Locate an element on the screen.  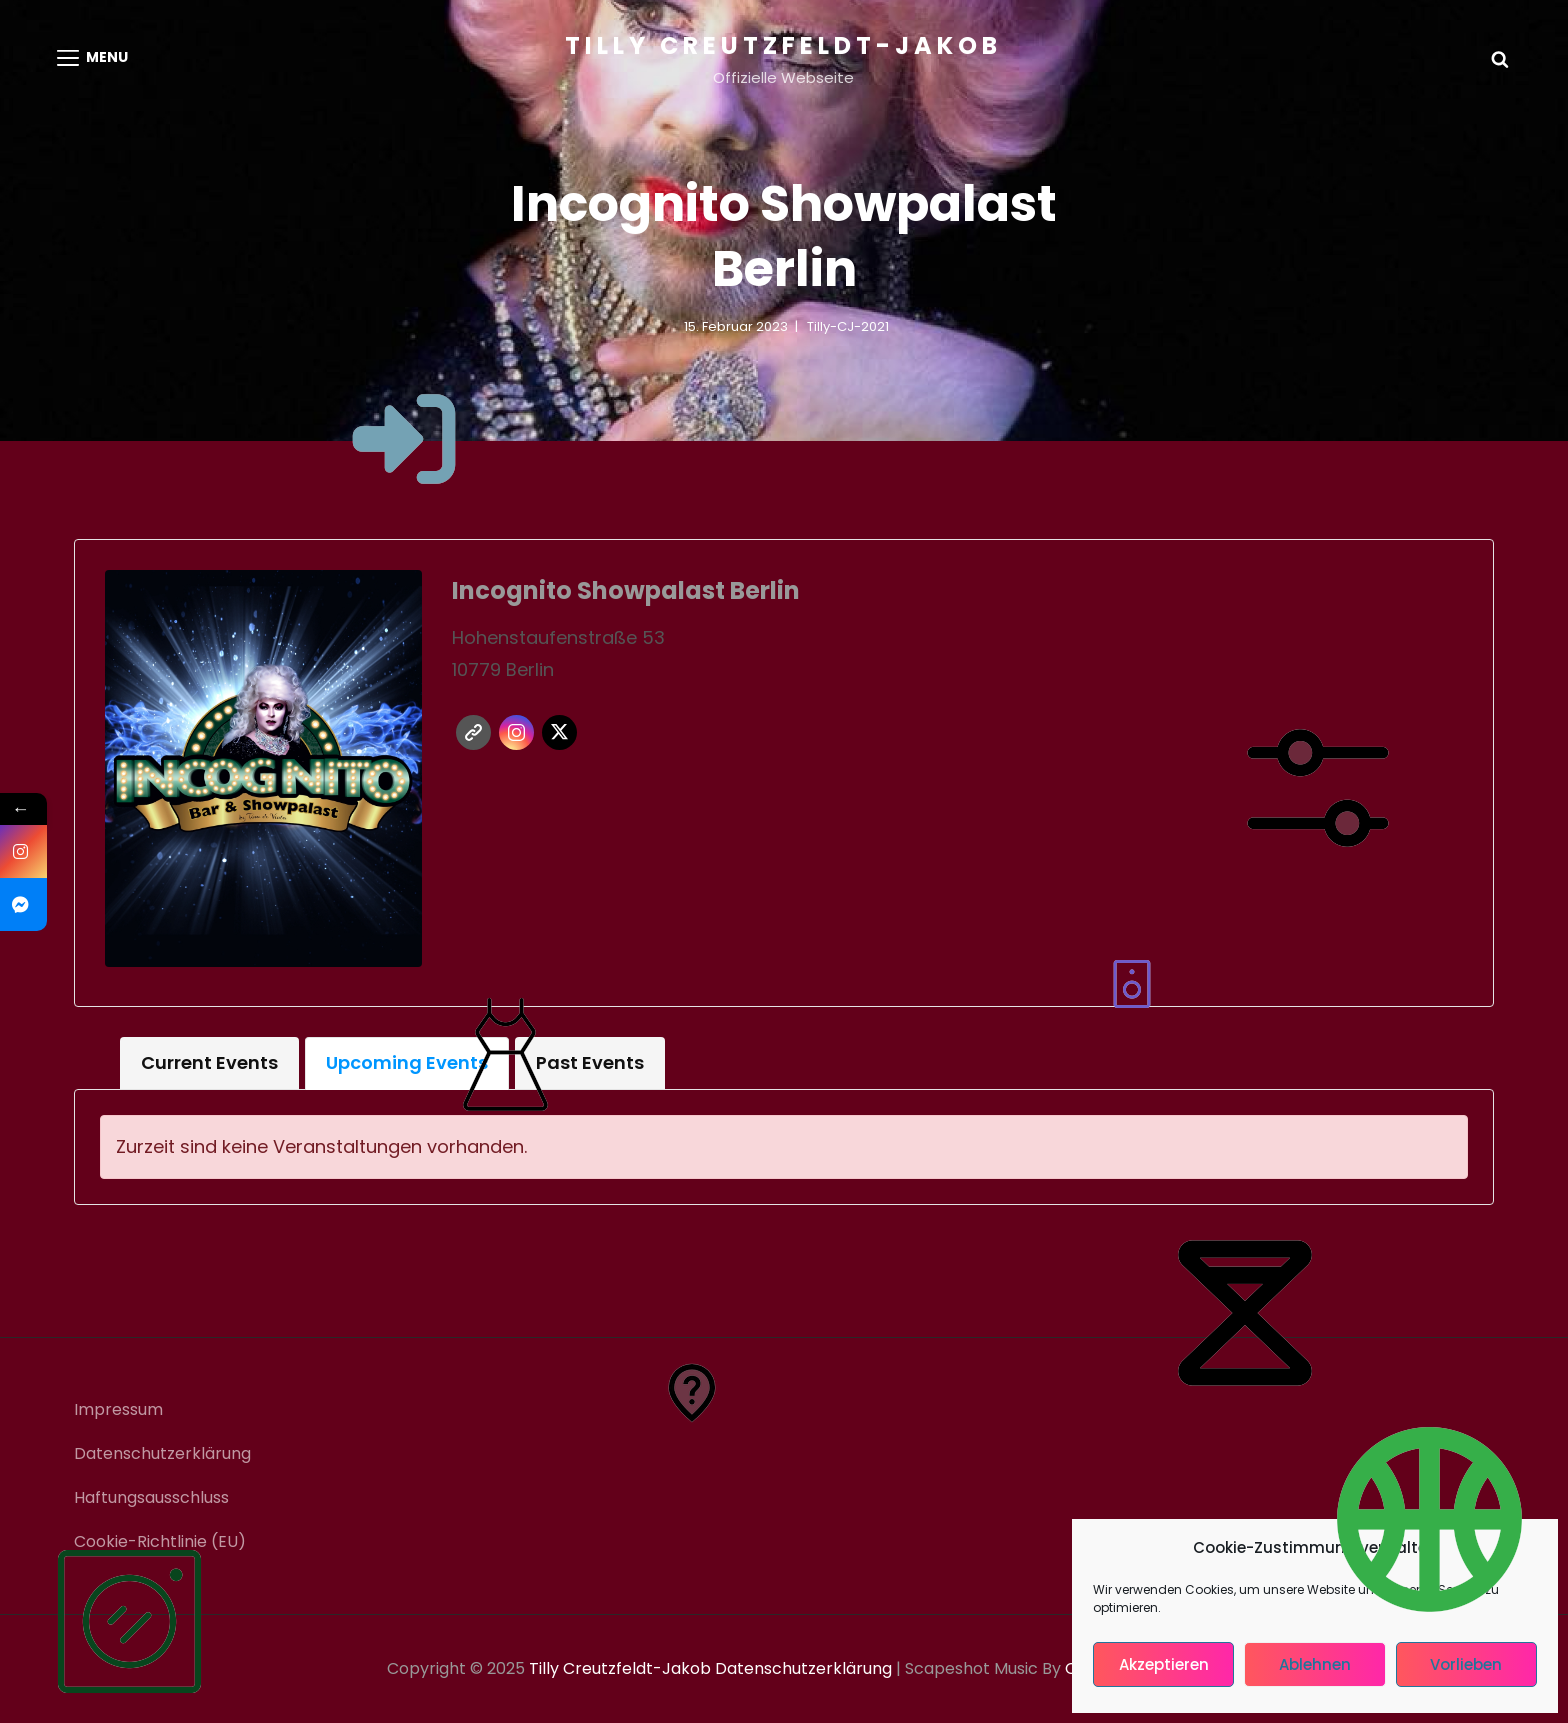
indicates high time remaining or early stage of a process is located at coordinates (1245, 1313).